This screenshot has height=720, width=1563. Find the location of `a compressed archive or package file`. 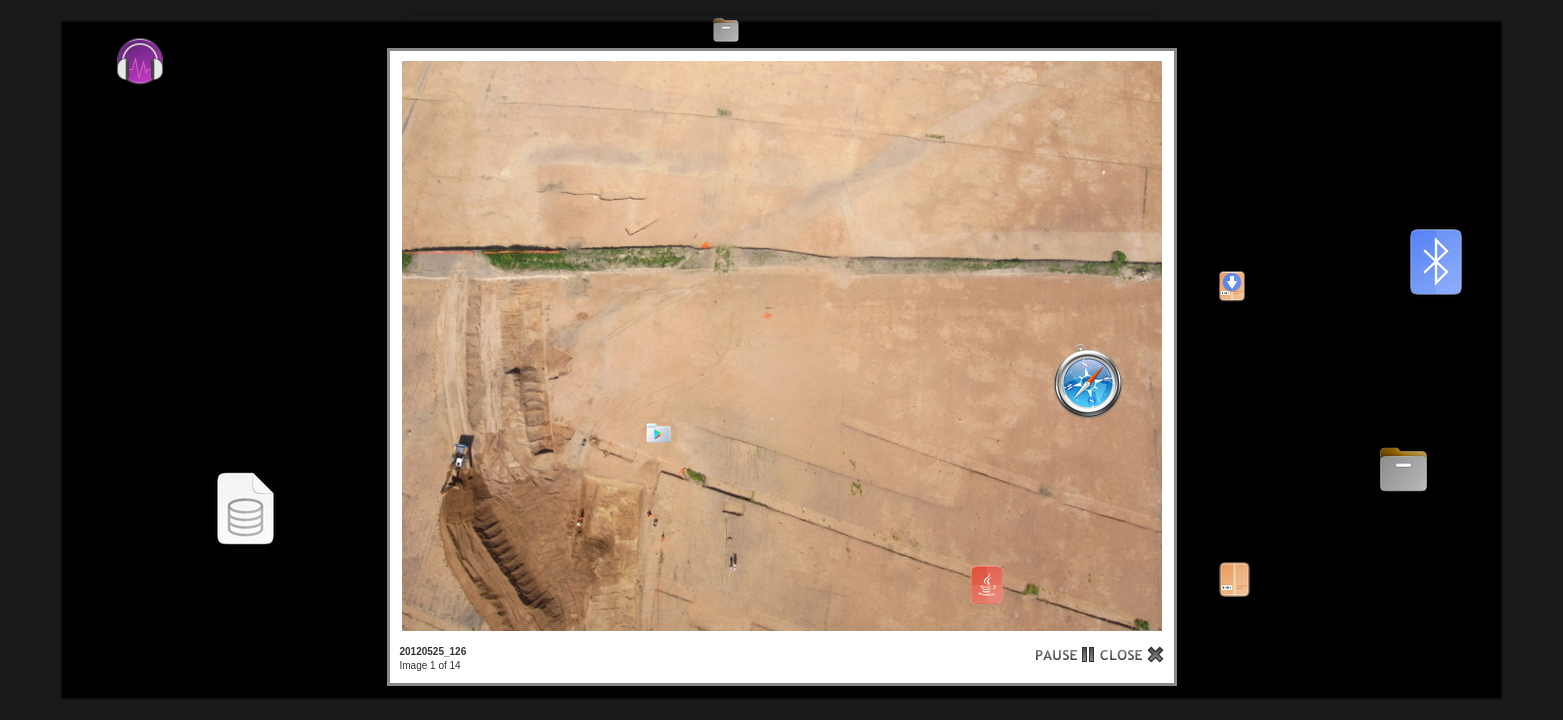

a compressed archive or package file is located at coordinates (1234, 579).